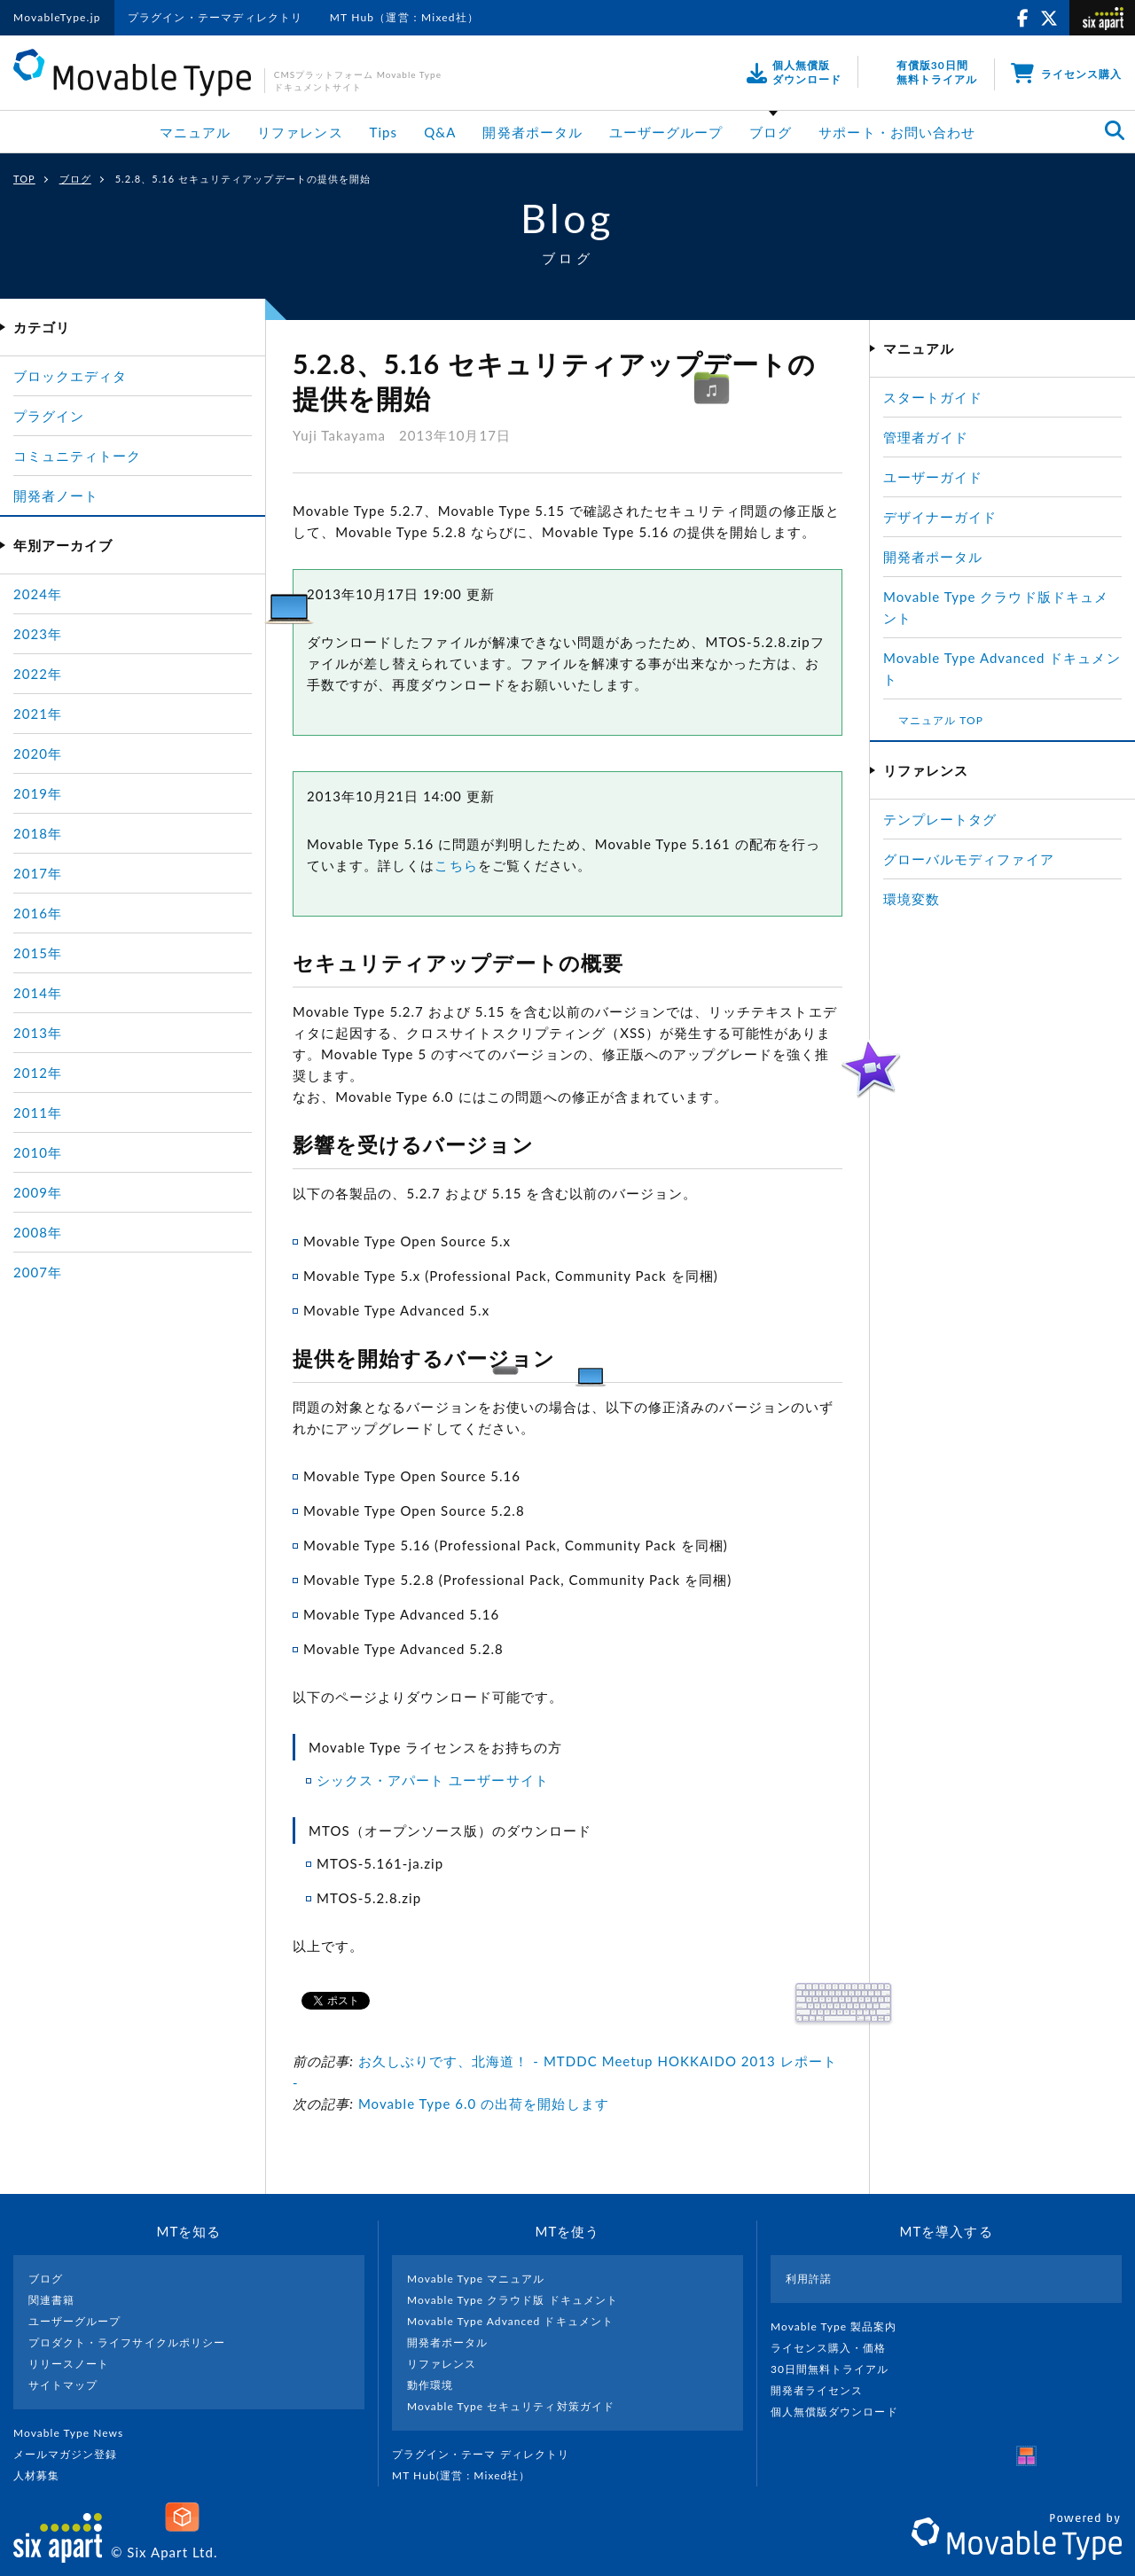  Describe the element at coordinates (711, 387) in the screenshot. I see `open your music folder` at that location.